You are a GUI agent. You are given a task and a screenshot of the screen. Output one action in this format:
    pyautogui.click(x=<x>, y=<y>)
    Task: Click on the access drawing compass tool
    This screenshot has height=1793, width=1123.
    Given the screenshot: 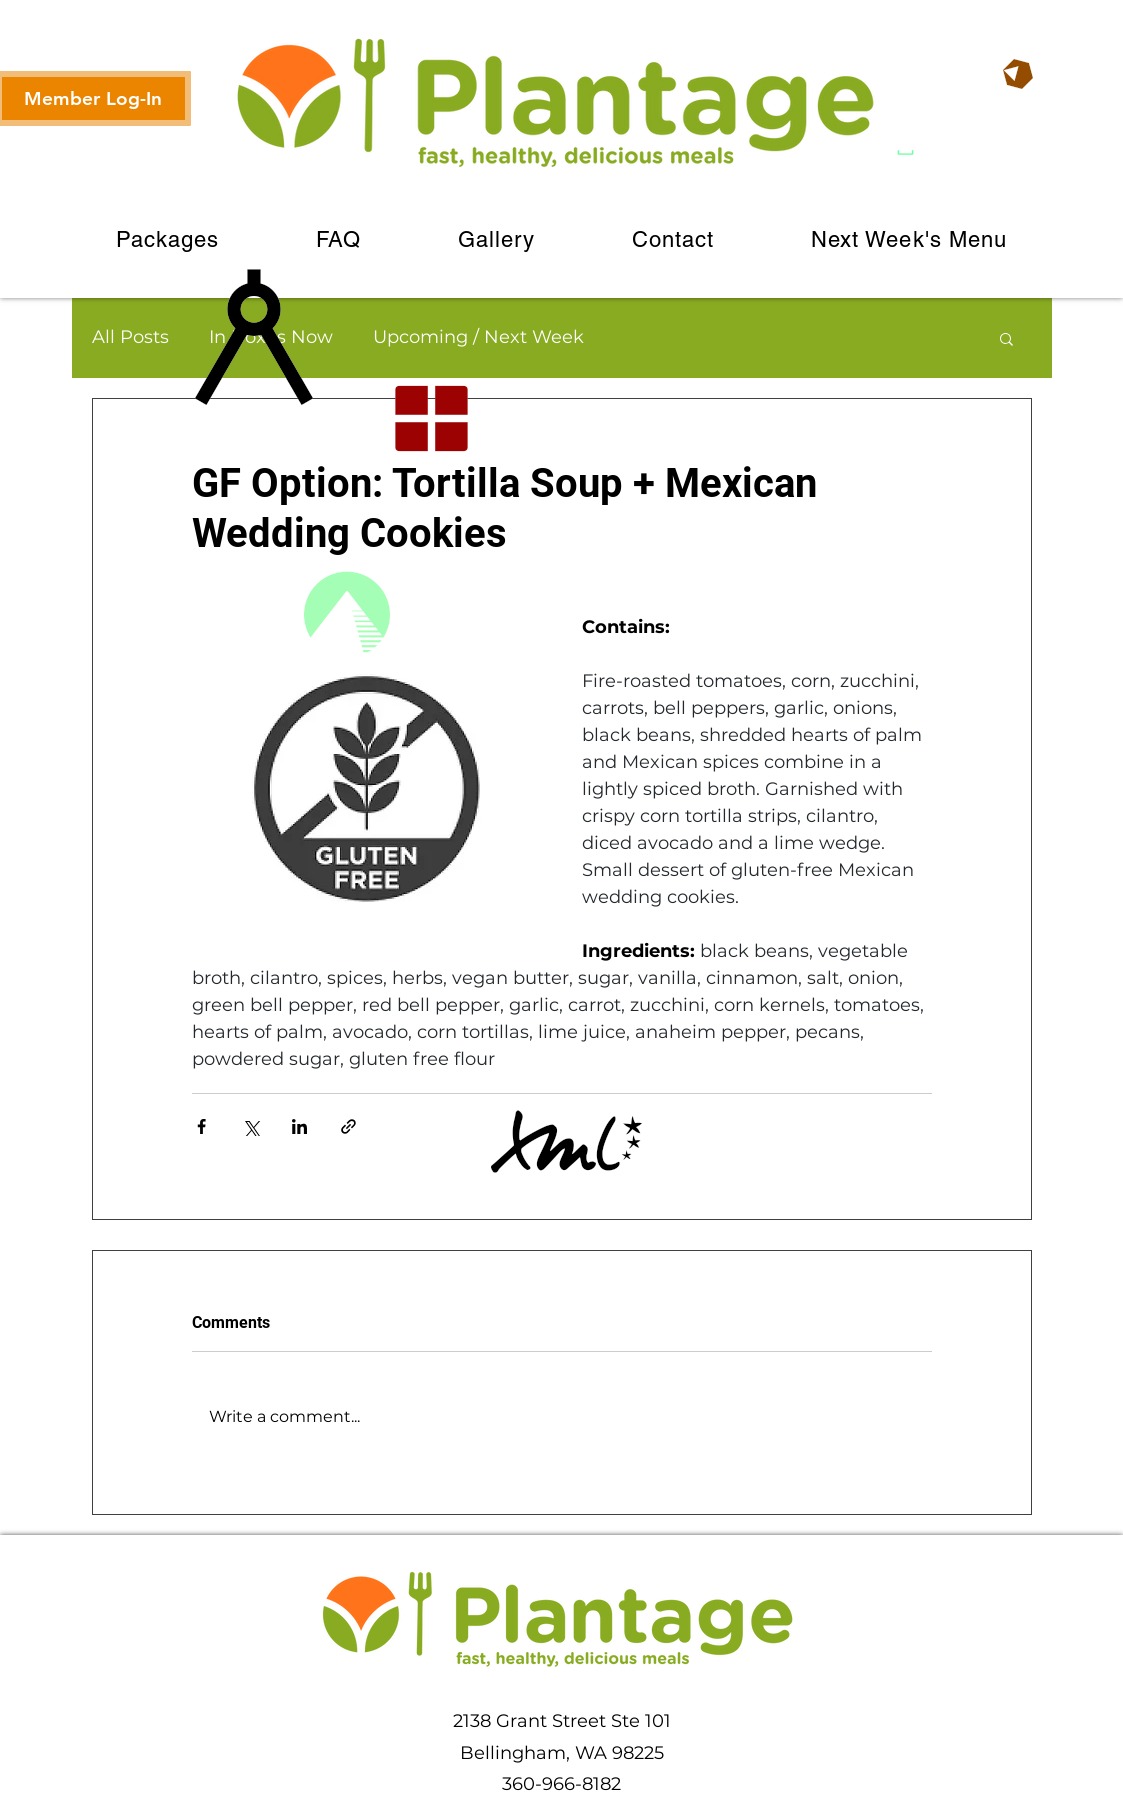 What is the action you would take?
    pyautogui.click(x=254, y=336)
    